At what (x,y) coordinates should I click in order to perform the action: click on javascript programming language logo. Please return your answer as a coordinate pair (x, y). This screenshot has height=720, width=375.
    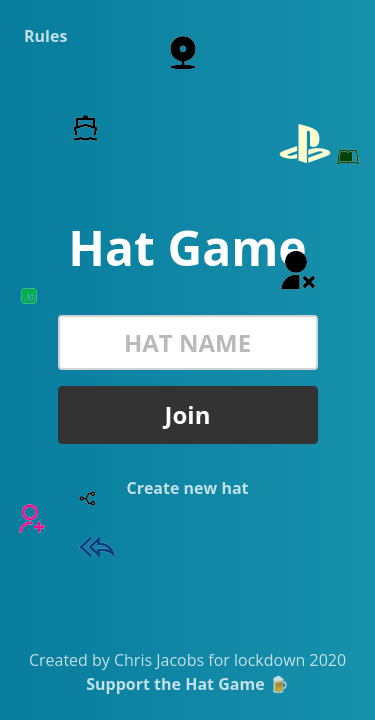
    Looking at the image, I should click on (29, 296).